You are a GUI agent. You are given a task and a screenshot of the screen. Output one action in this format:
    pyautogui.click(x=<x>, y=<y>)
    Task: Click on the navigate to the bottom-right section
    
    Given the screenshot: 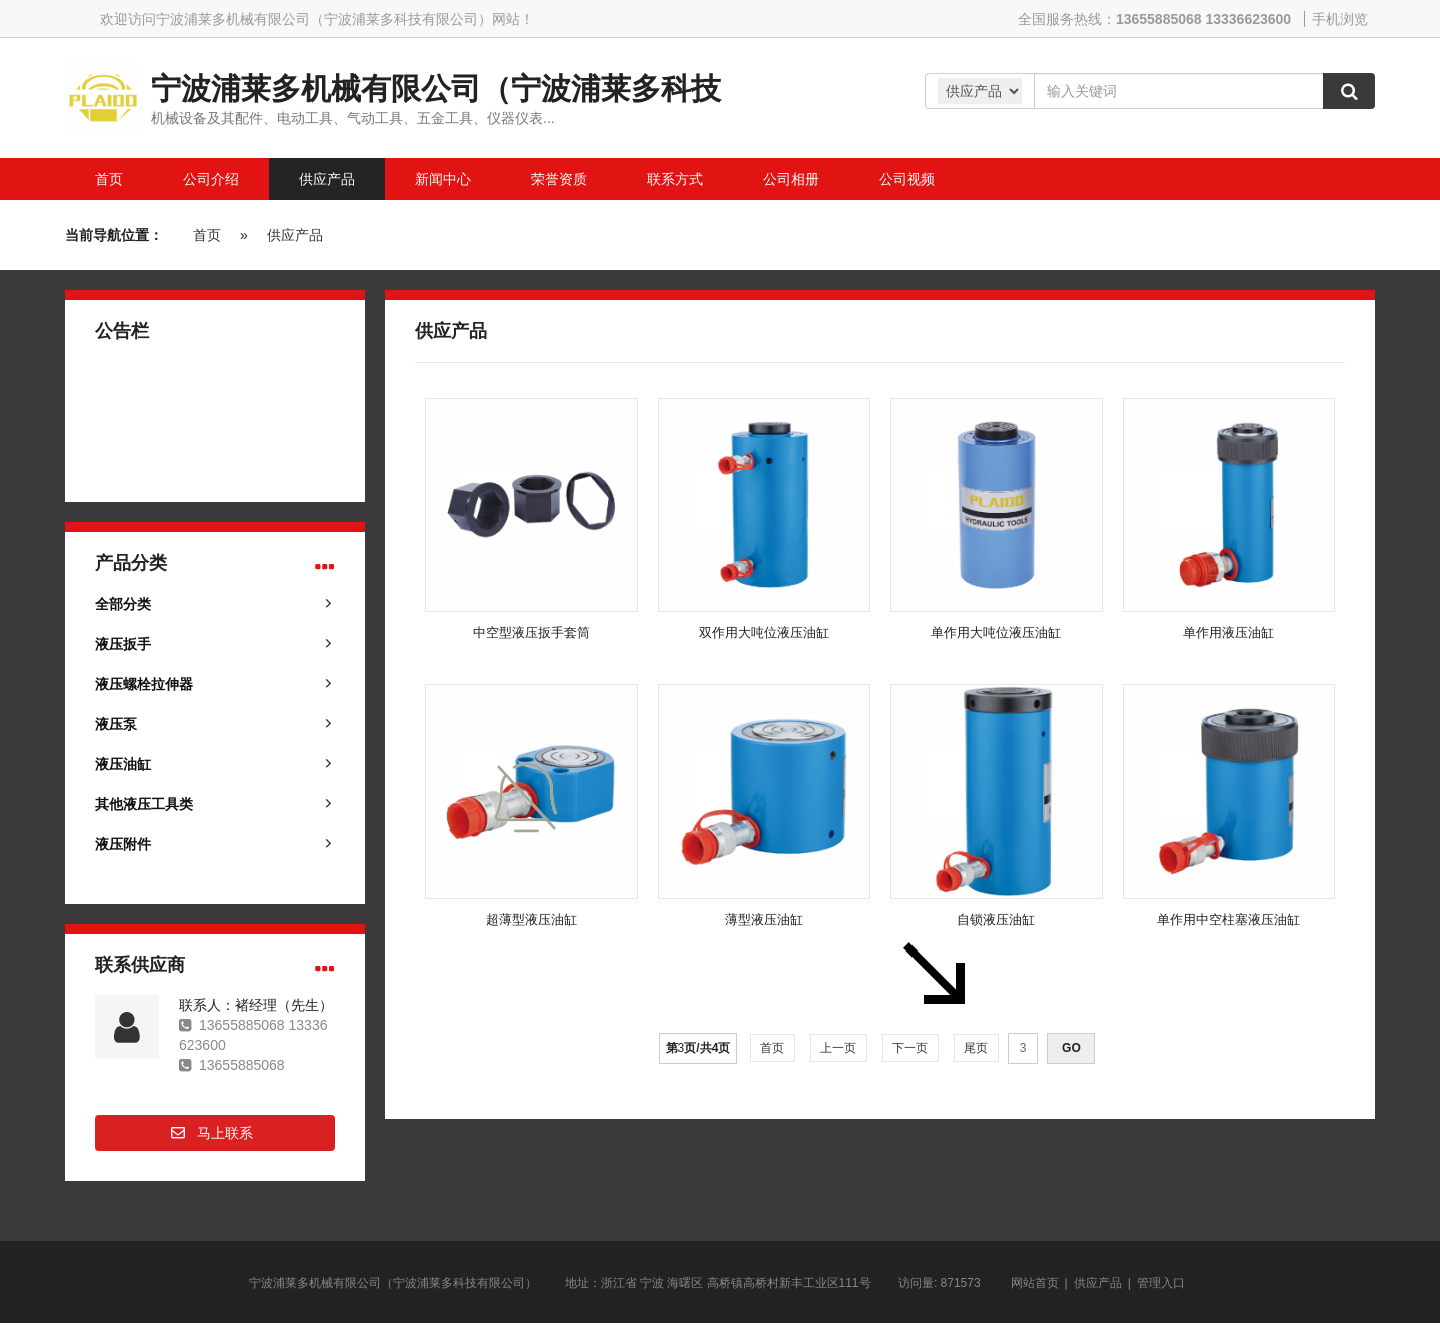 What is the action you would take?
    pyautogui.click(x=936, y=975)
    